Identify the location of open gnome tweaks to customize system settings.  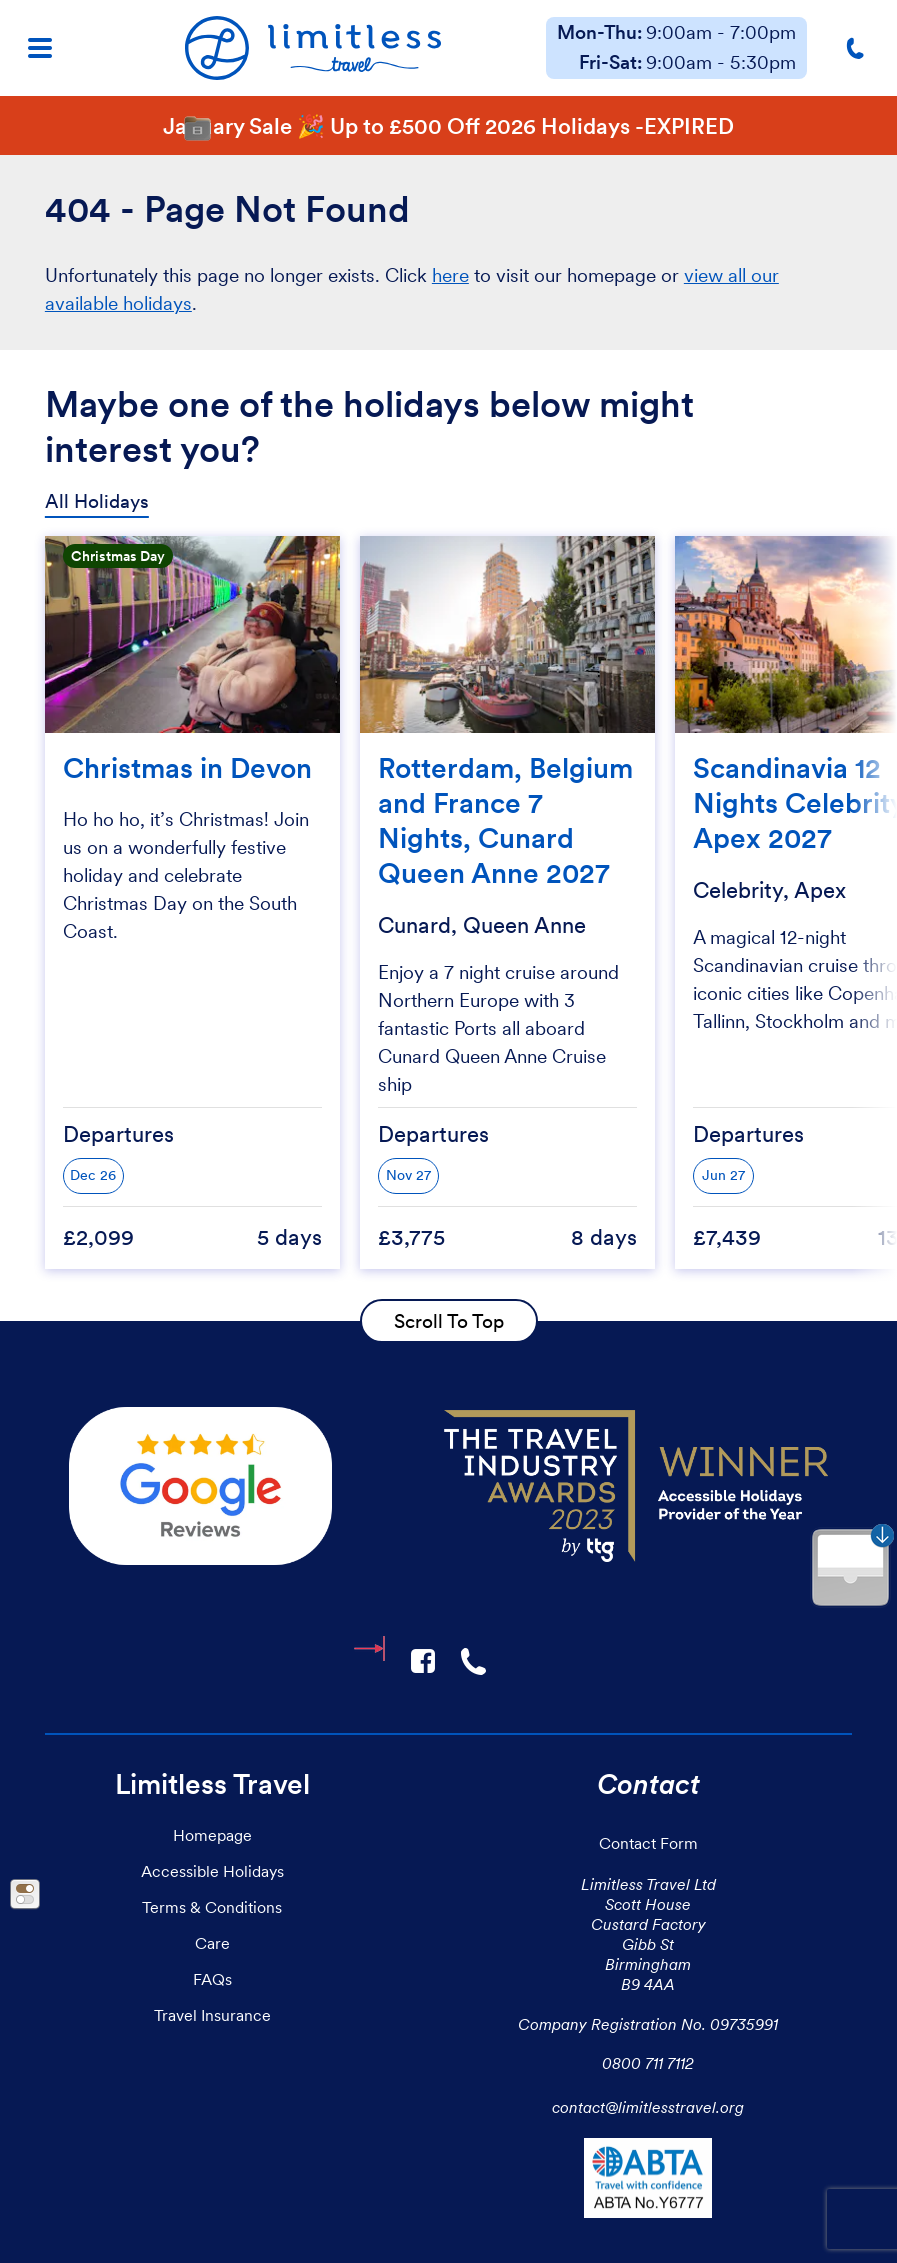
(25, 1894).